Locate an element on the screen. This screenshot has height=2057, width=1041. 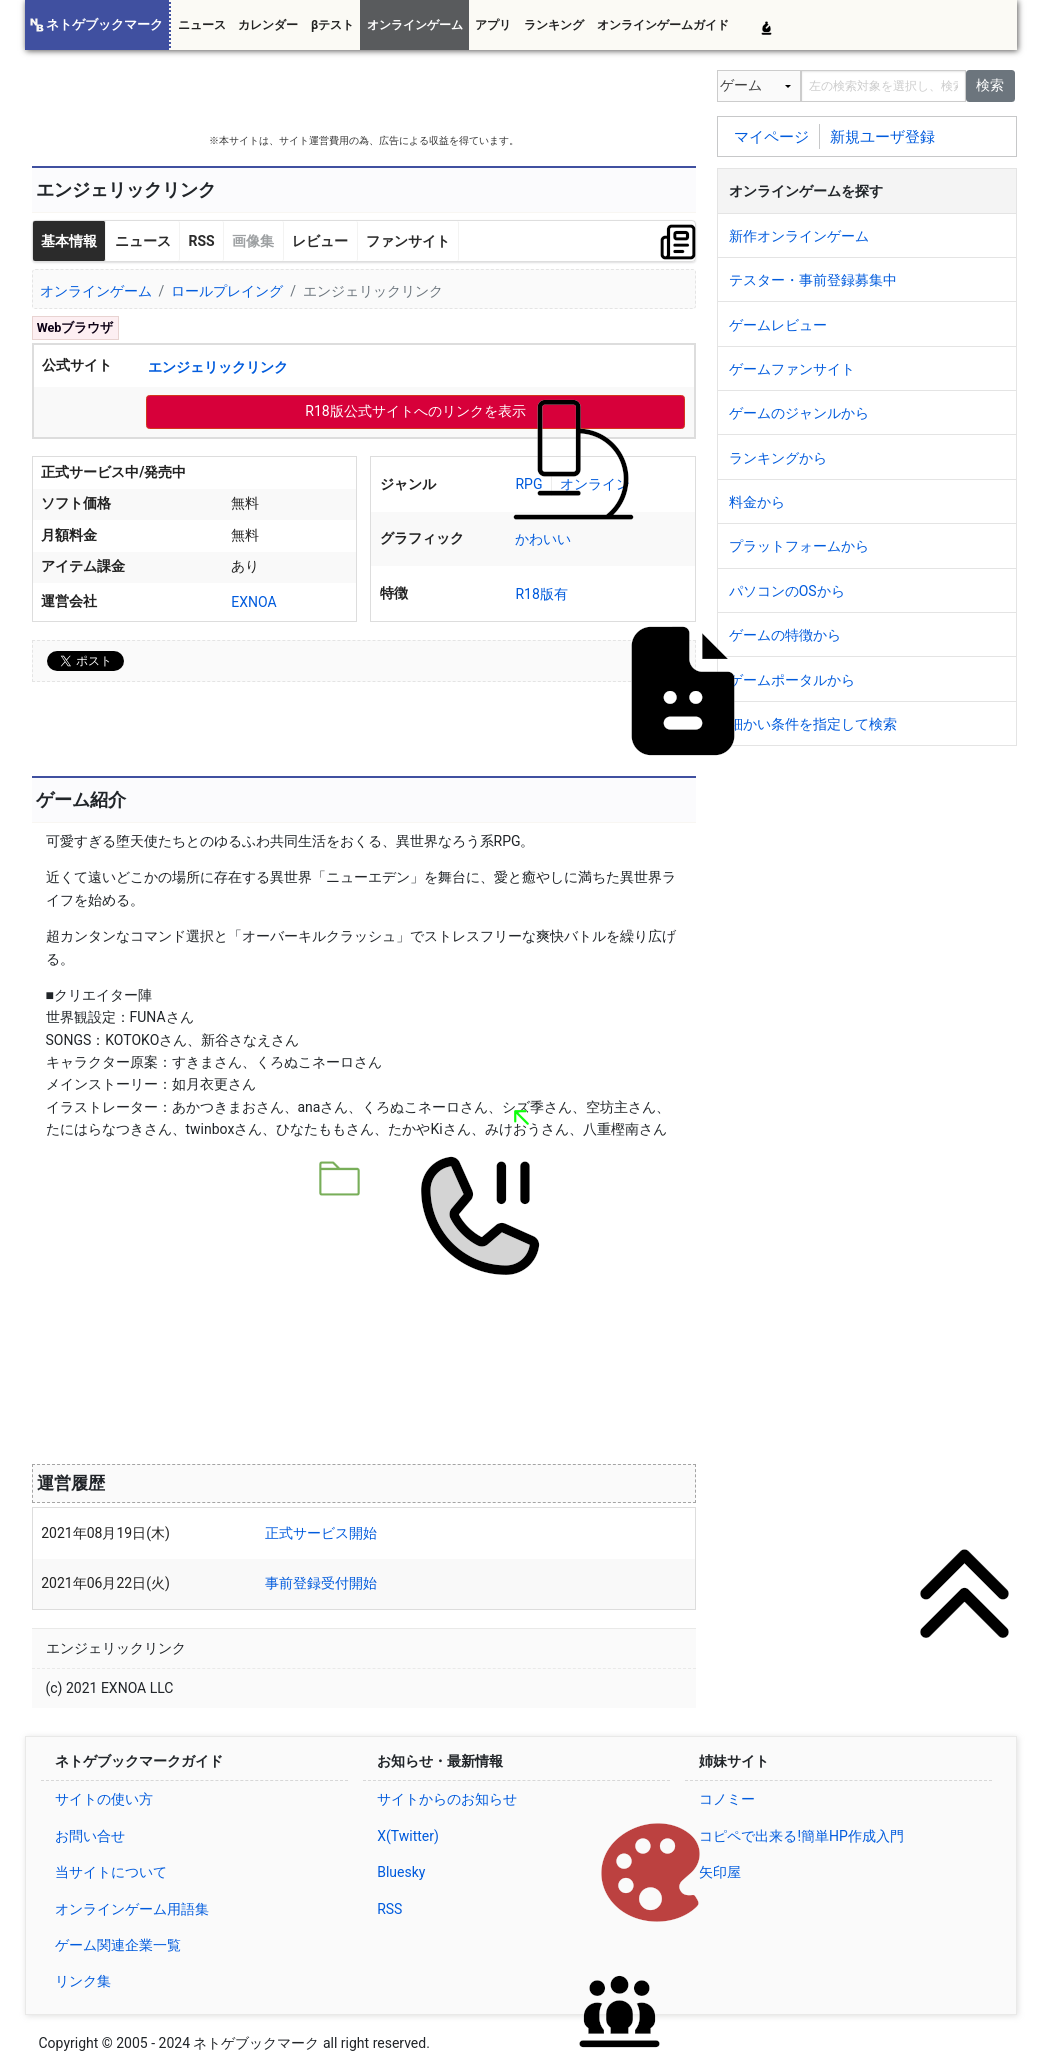
view team or group members is located at coordinates (619, 2011).